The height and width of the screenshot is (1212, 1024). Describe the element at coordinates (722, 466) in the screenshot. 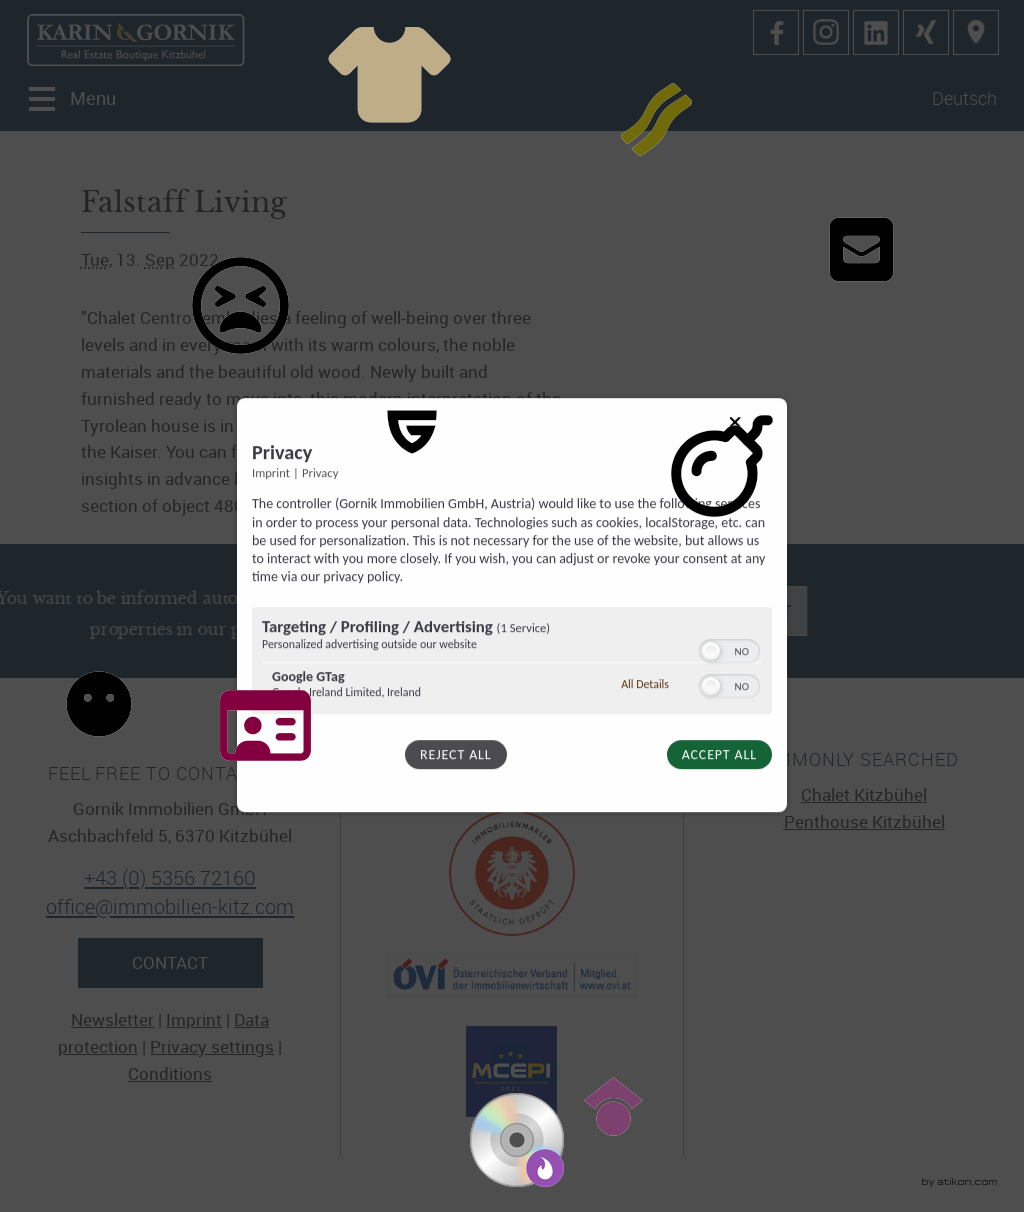

I see `indicates a destructive or dangerous action` at that location.